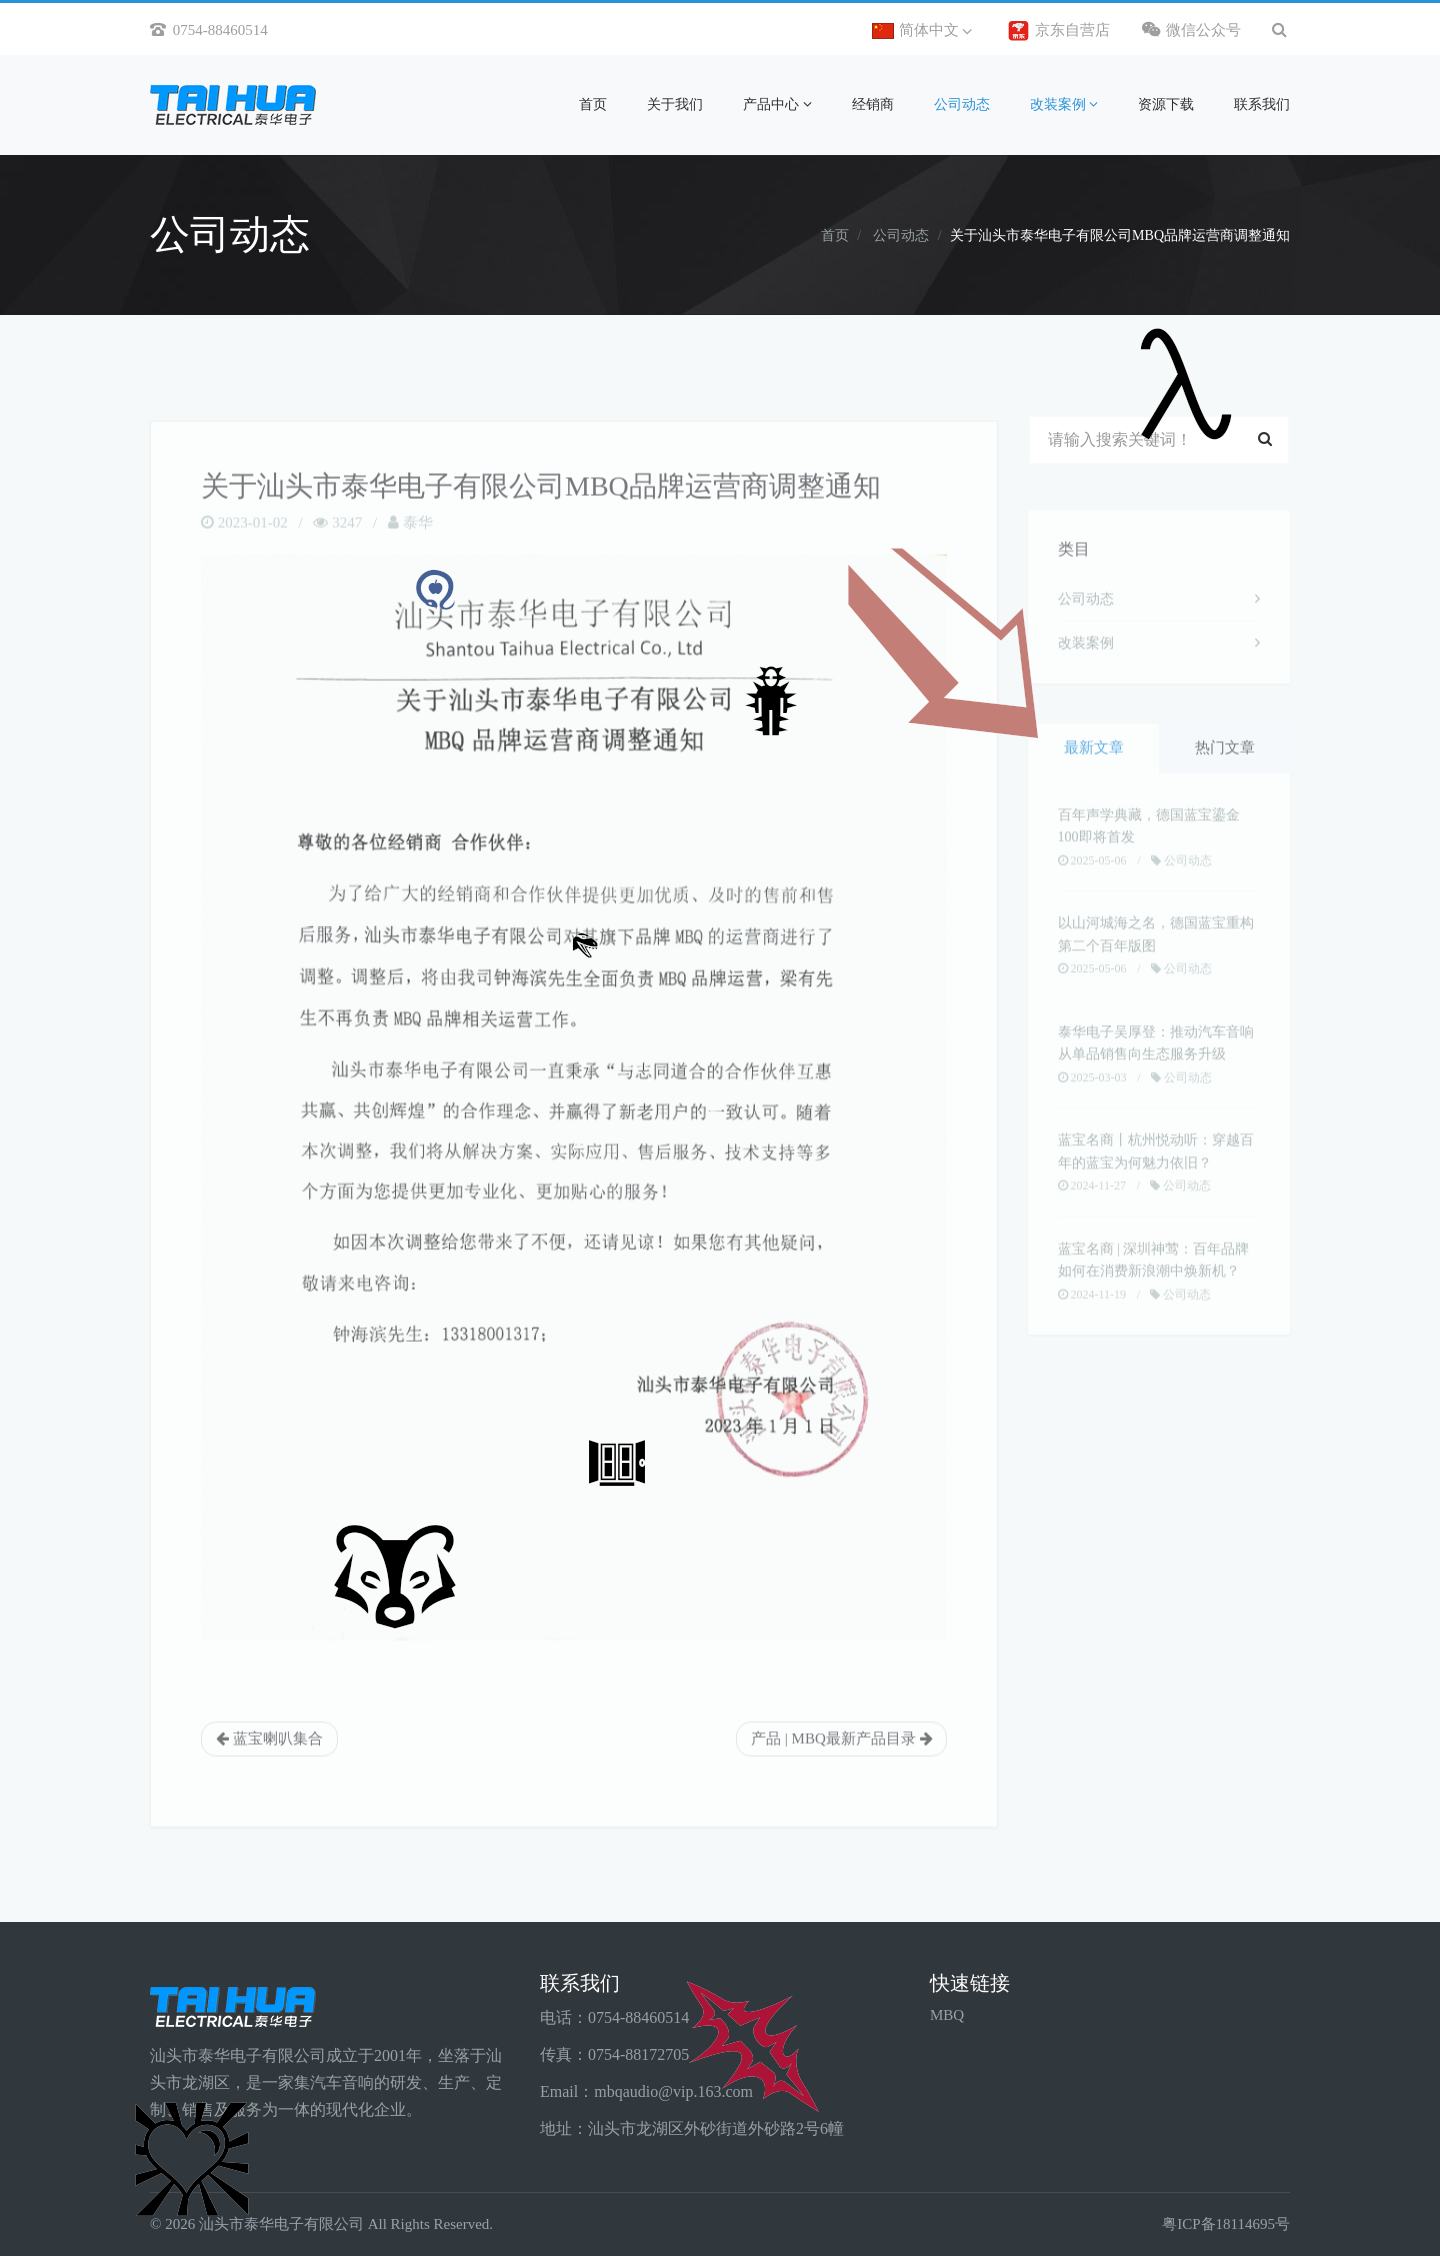 The height and width of the screenshot is (2256, 1440). What do you see at coordinates (395, 1574) in the screenshot?
I see `badger character or mascot icon` at bounding box center [395, 1574].